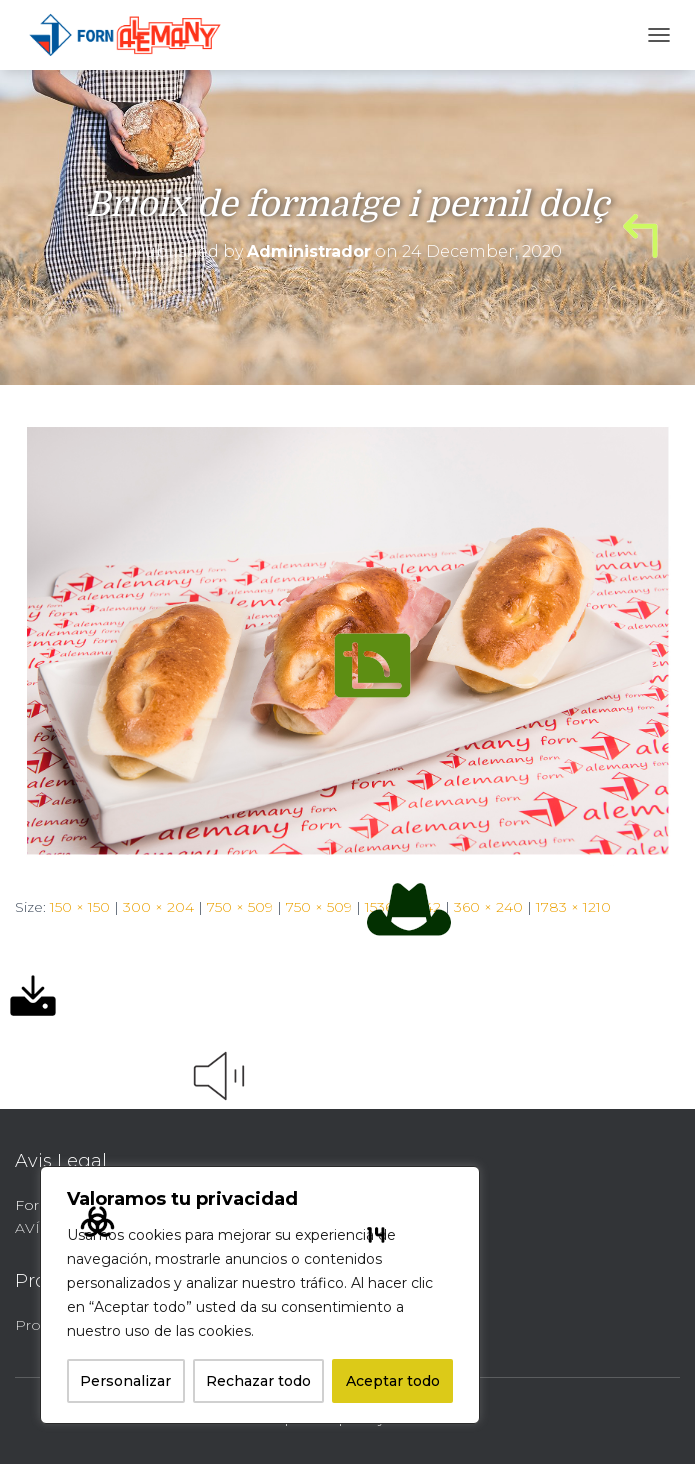 This screenshot has height=1464, width=695. Describe the element at coordinates (642, 236) in the screenshot. I see `undo or go back to previous action` at that location.